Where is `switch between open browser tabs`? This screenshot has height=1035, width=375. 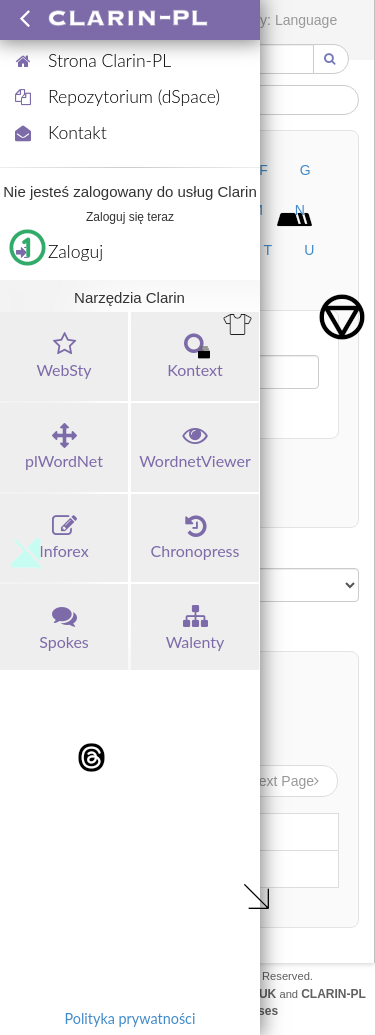 switch between open browser tabs is located at coordinates (294, 219).